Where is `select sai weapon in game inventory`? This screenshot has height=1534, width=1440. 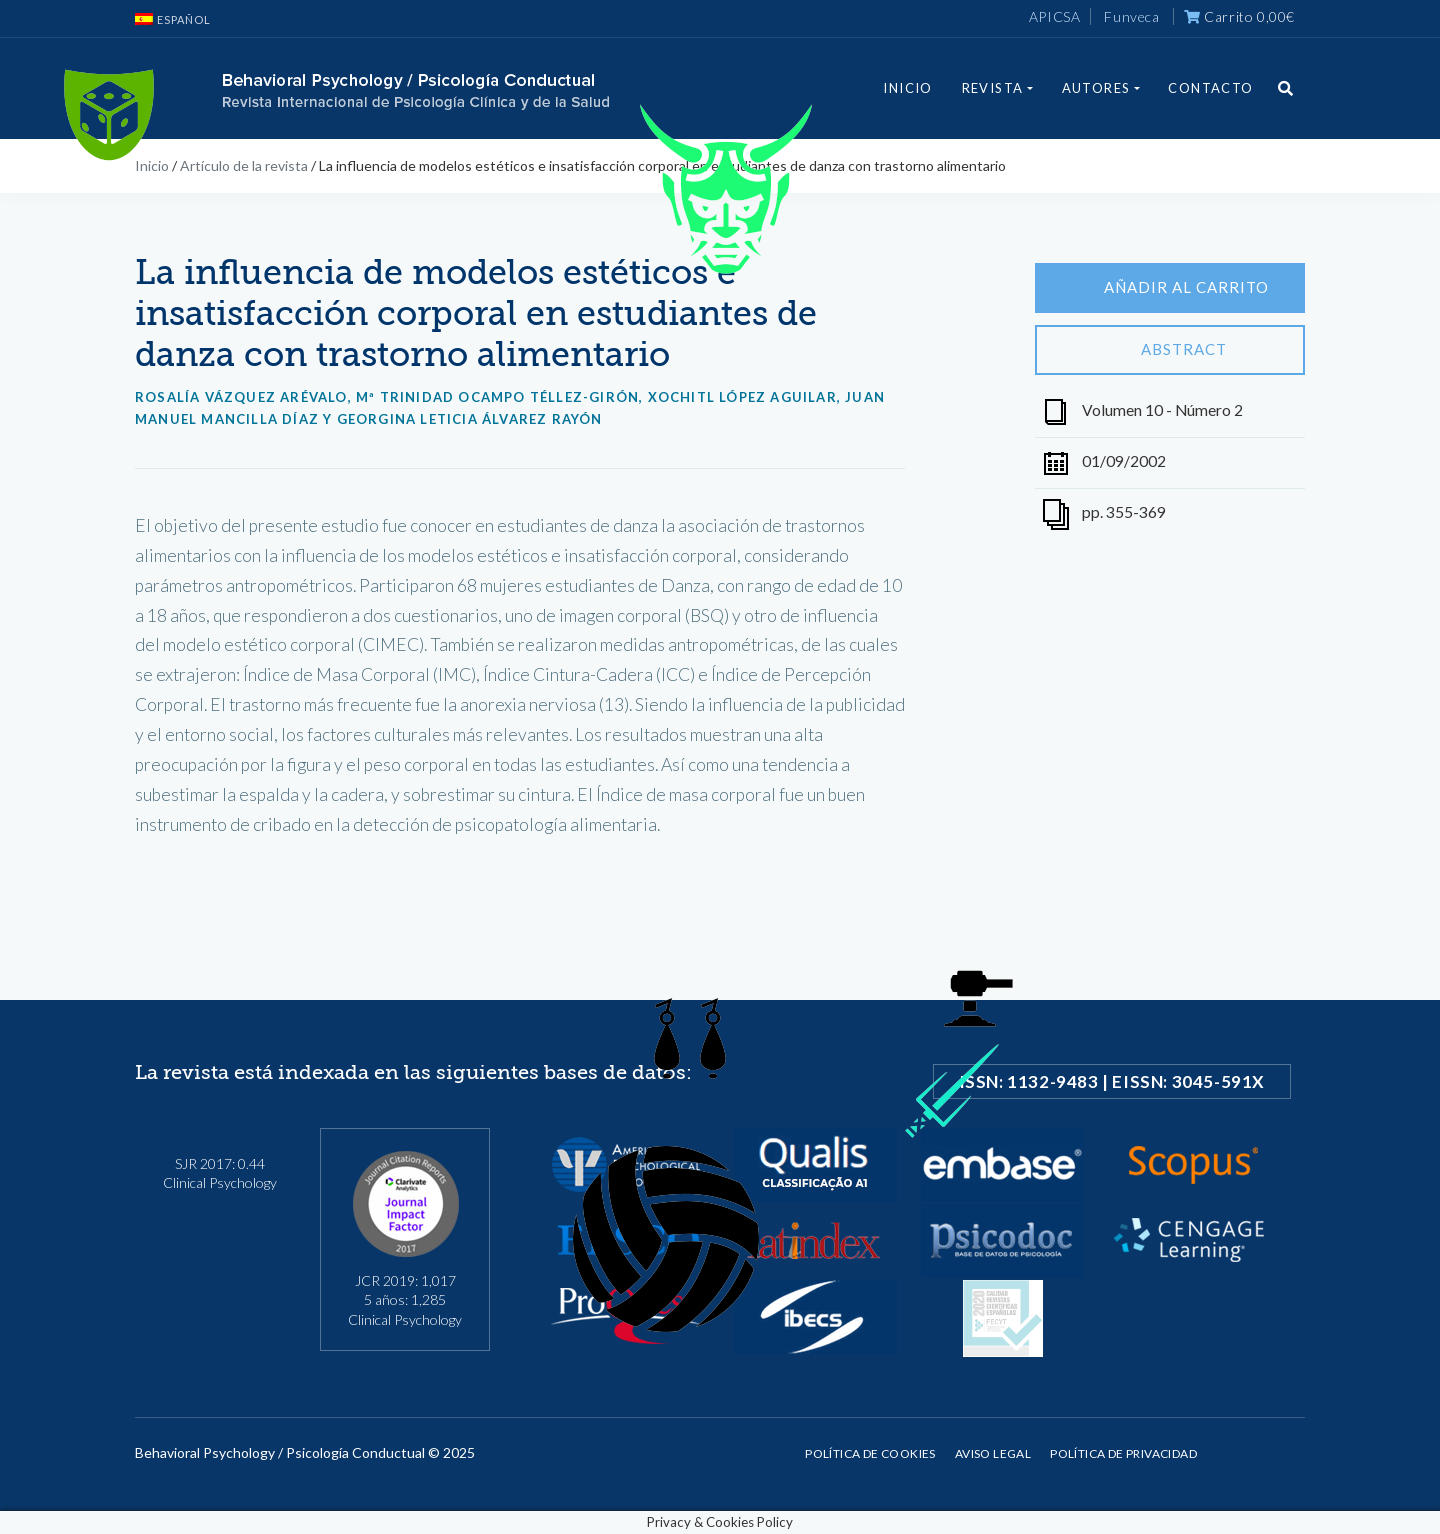 select sai weapon in game inventory is located at coordinates (952, 1091).